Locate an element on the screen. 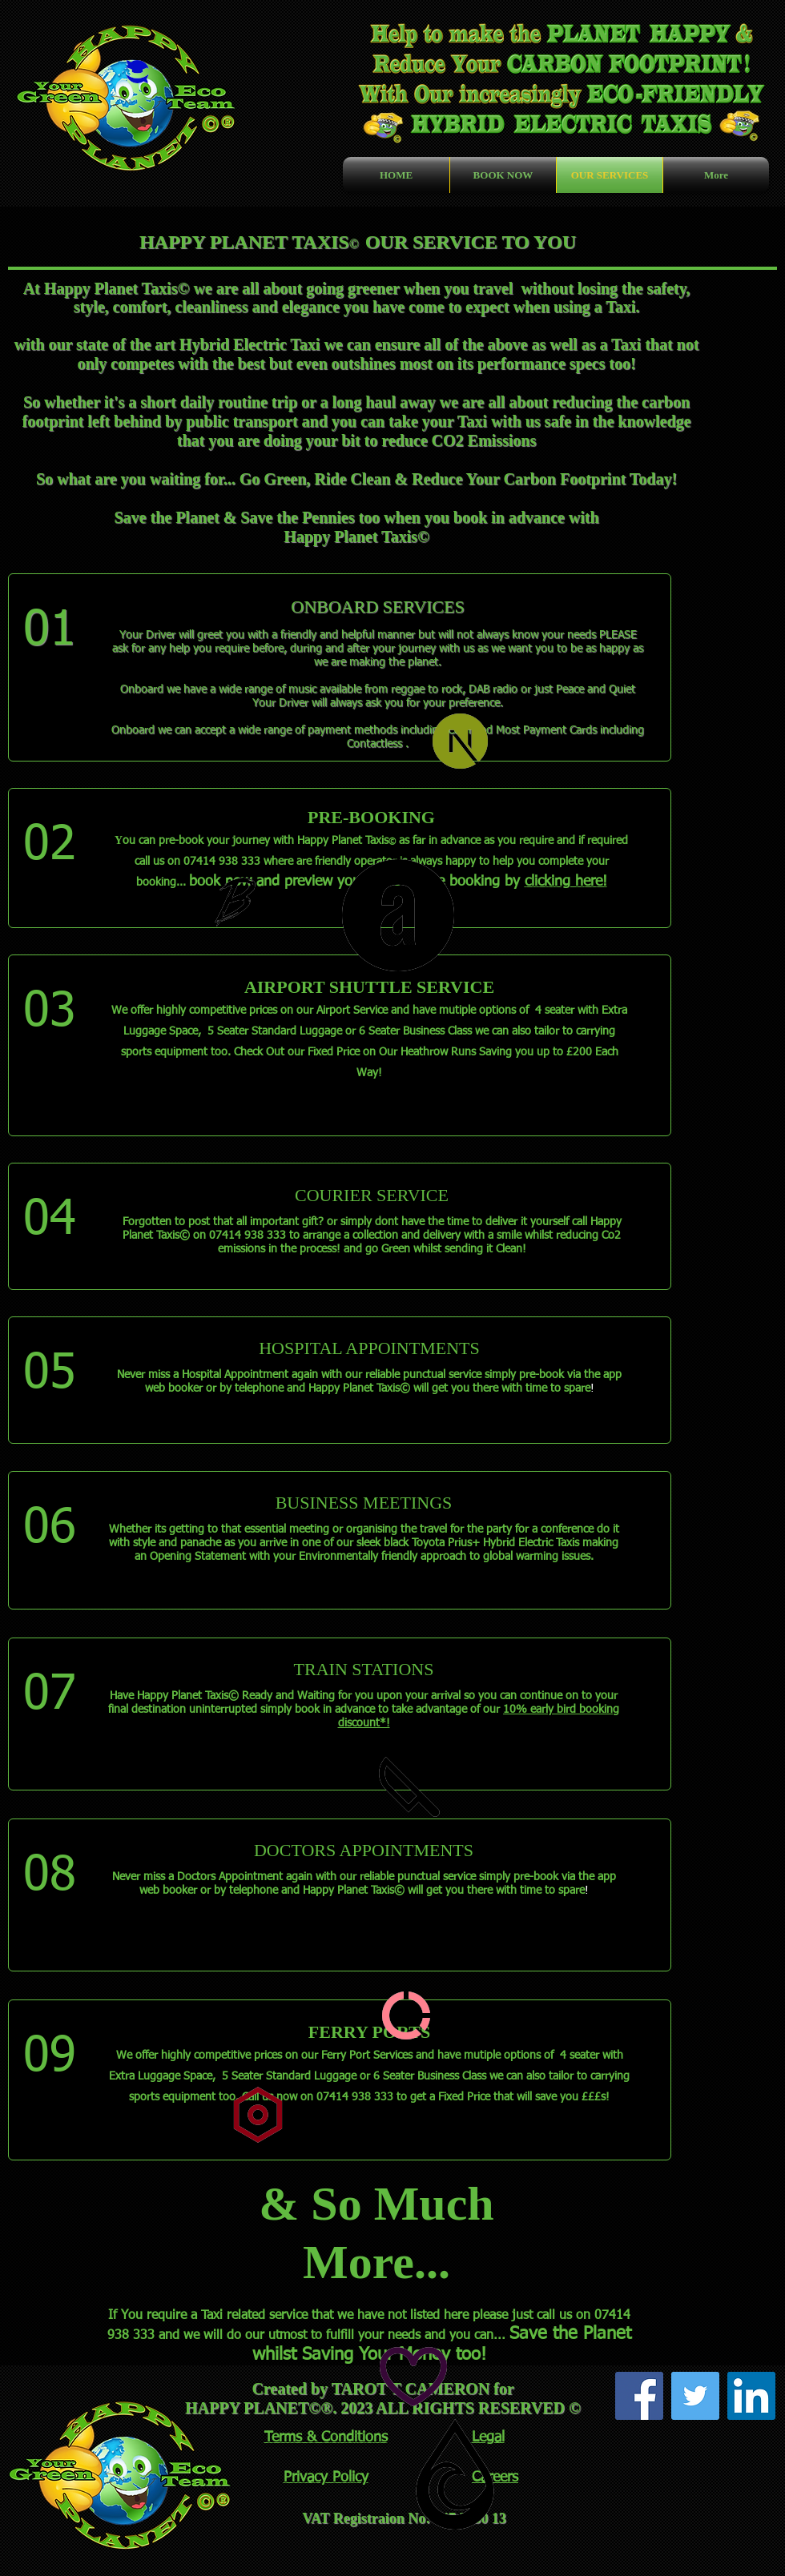 This screenshot has height=2576, width=785. access settings or preferences is located at coordinates (258, 2115).